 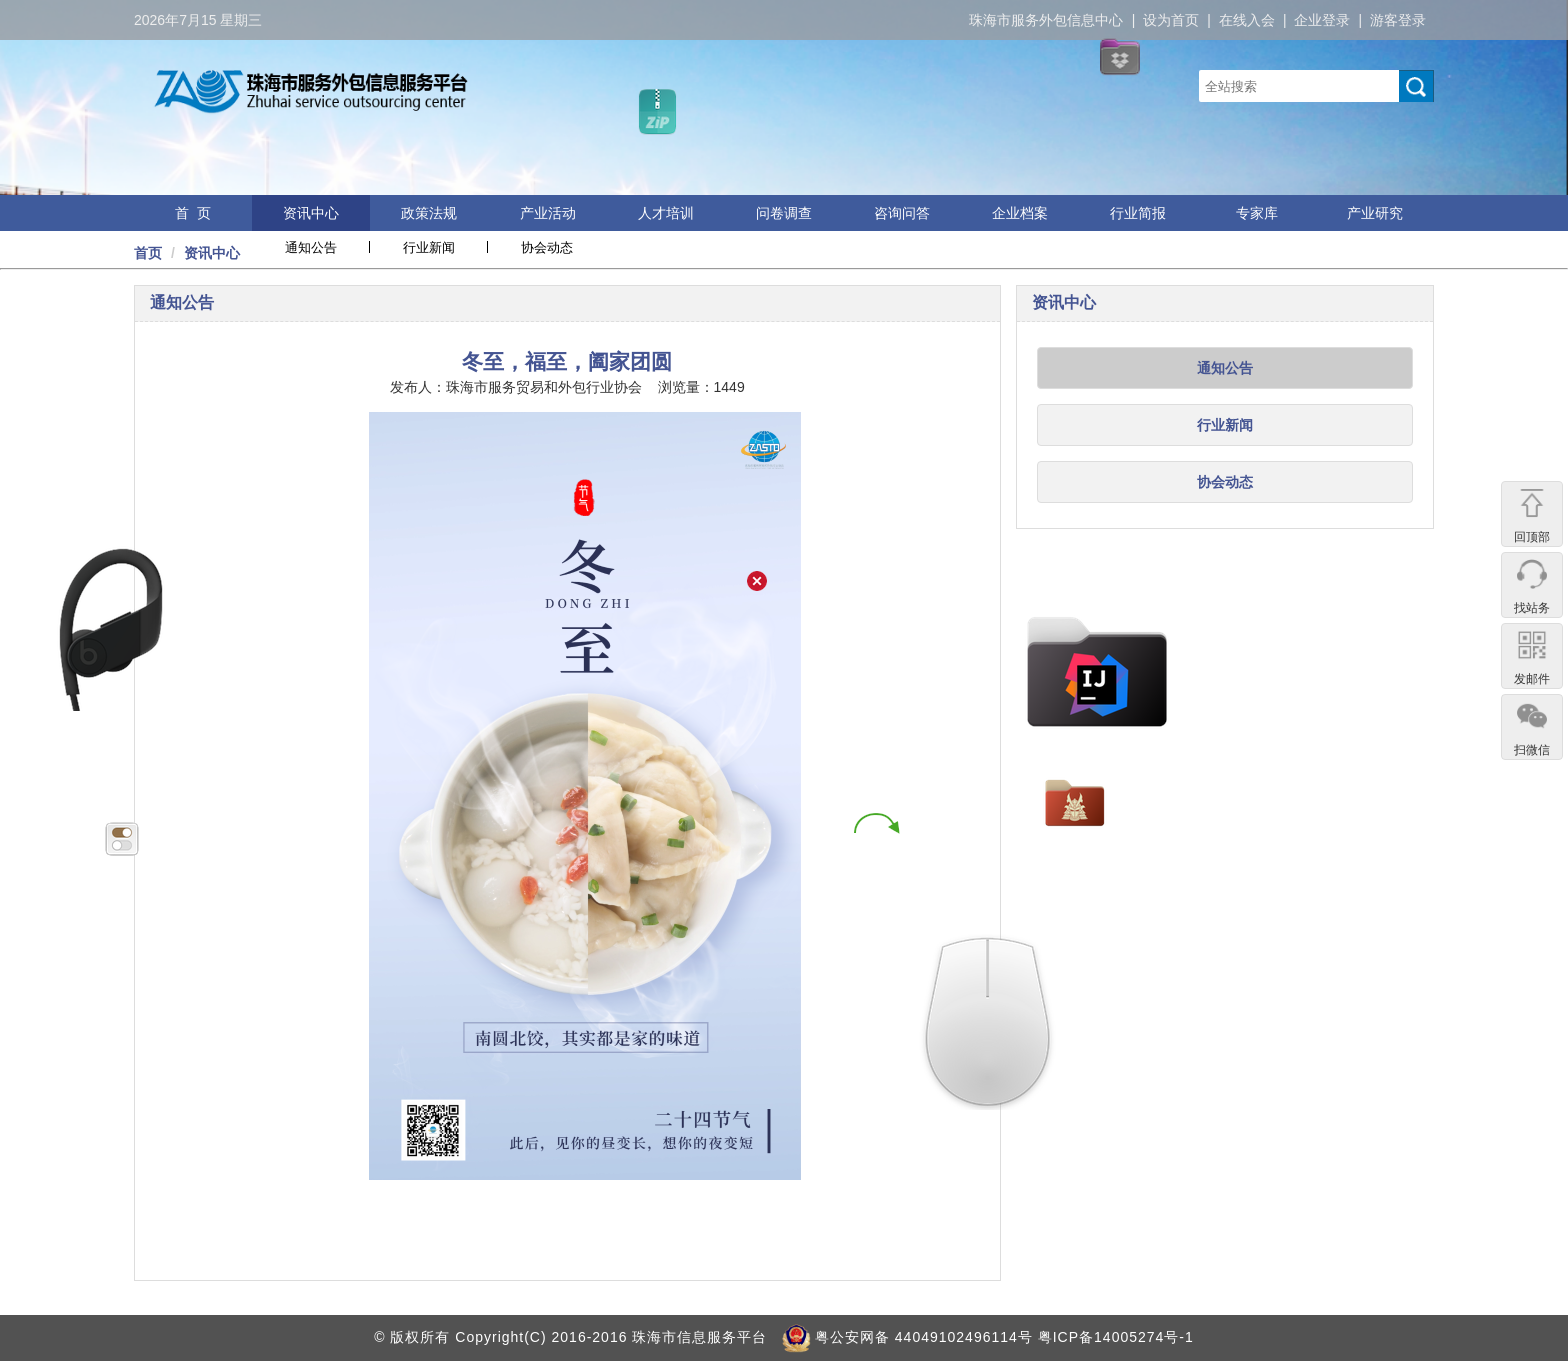 What do you see at coordinates (113, 626) in the screenshot?
I see `beats powerbeats wireless earphone device` at bounding box center [113, 626].